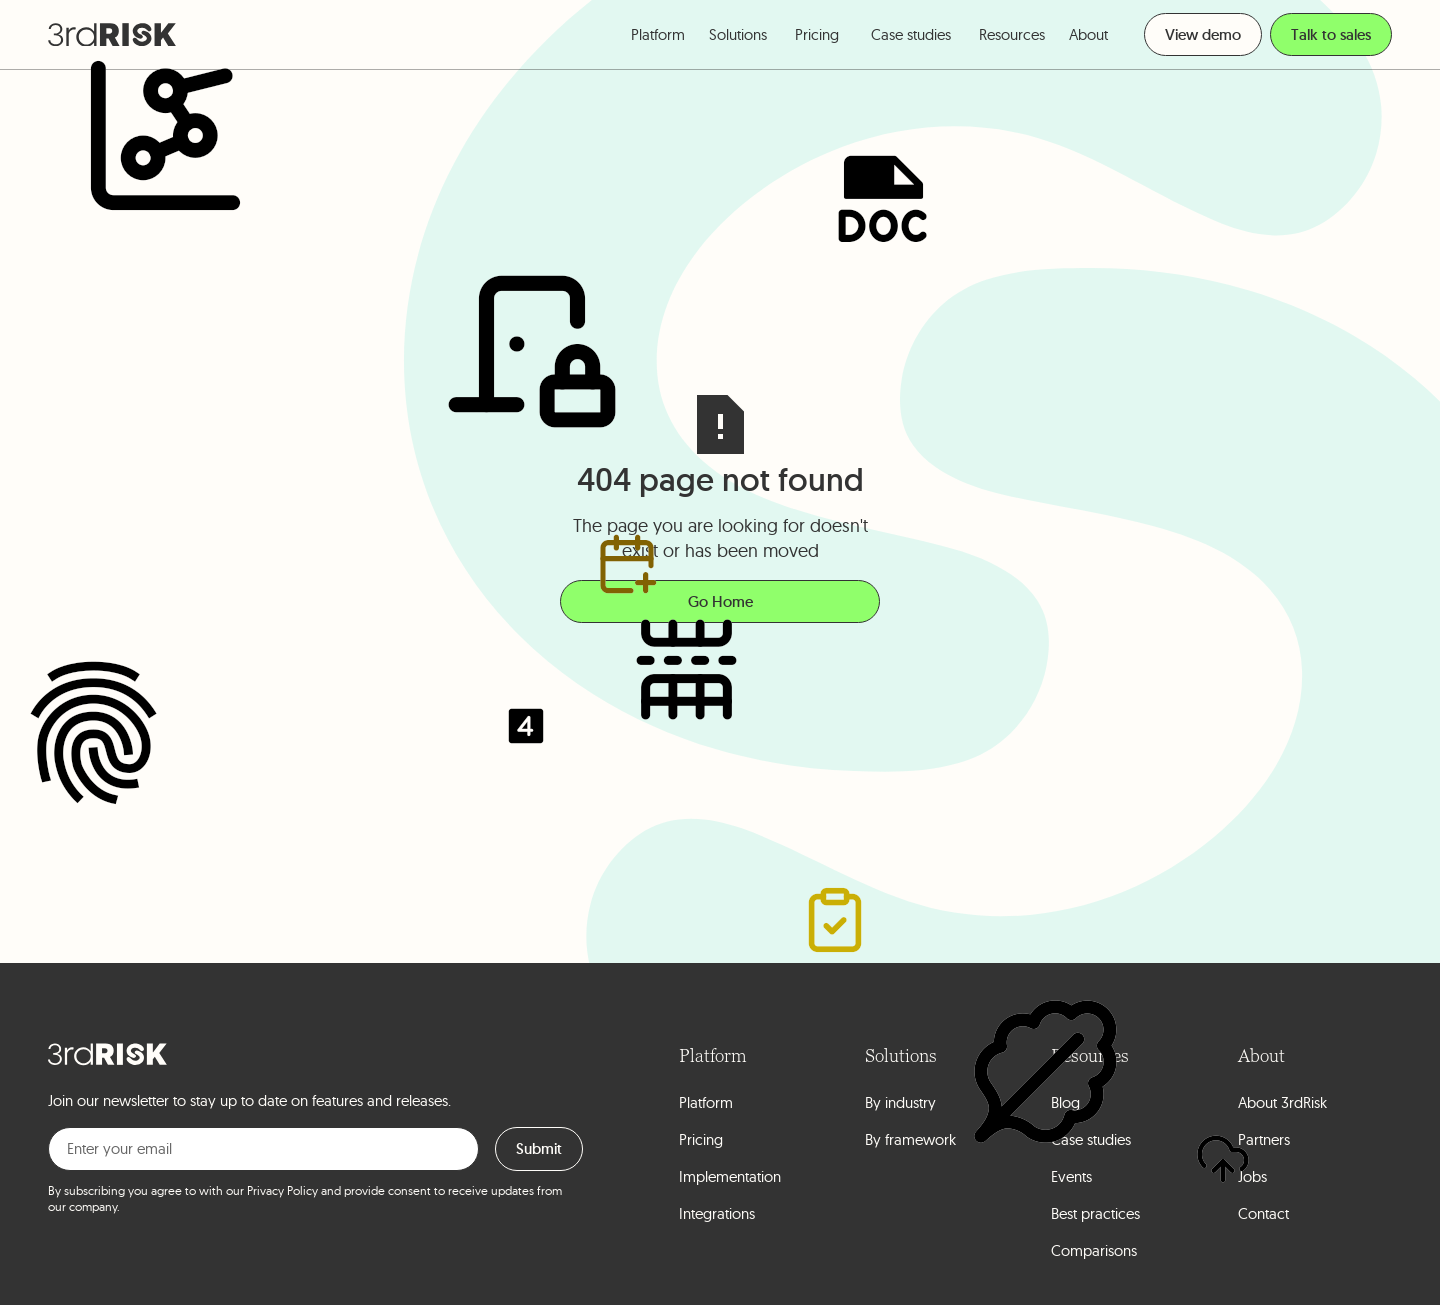  Describe the element at coordinates (1223, 1159) in the screenshot. I see `upload file to cloud storage` at that location.